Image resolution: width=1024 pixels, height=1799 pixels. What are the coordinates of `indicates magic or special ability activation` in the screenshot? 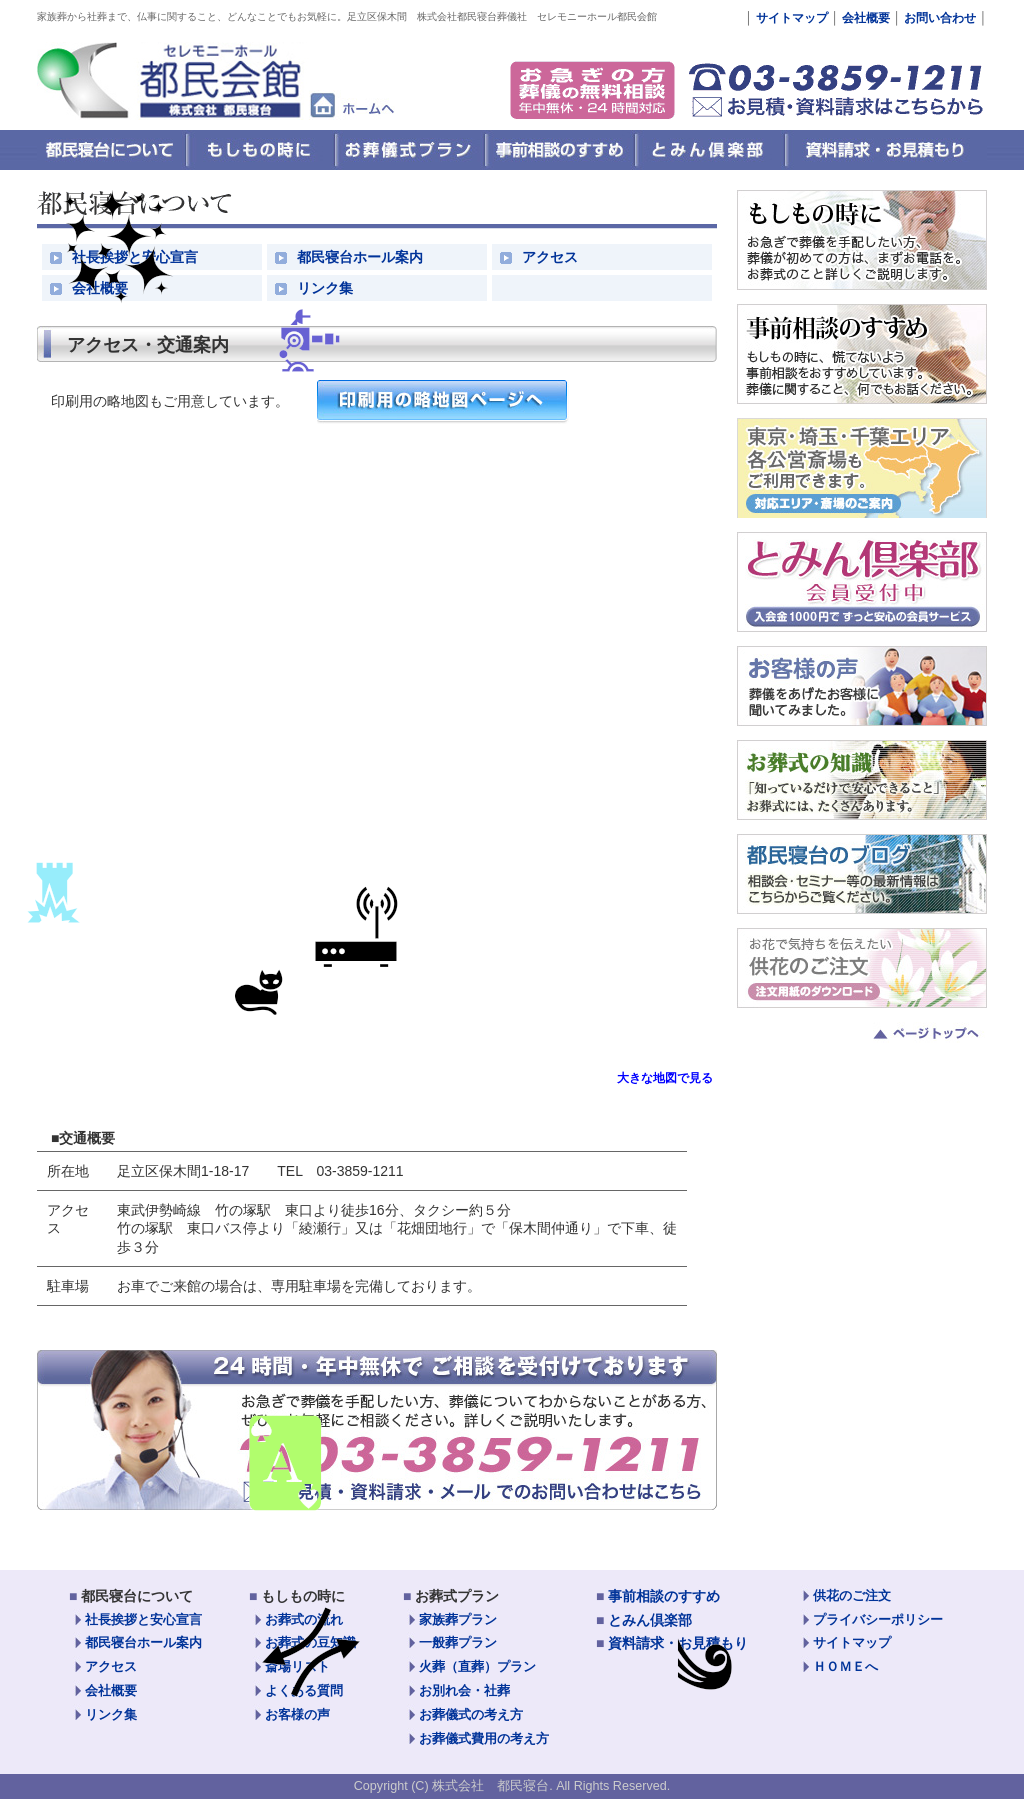 It's located at (117, 246).